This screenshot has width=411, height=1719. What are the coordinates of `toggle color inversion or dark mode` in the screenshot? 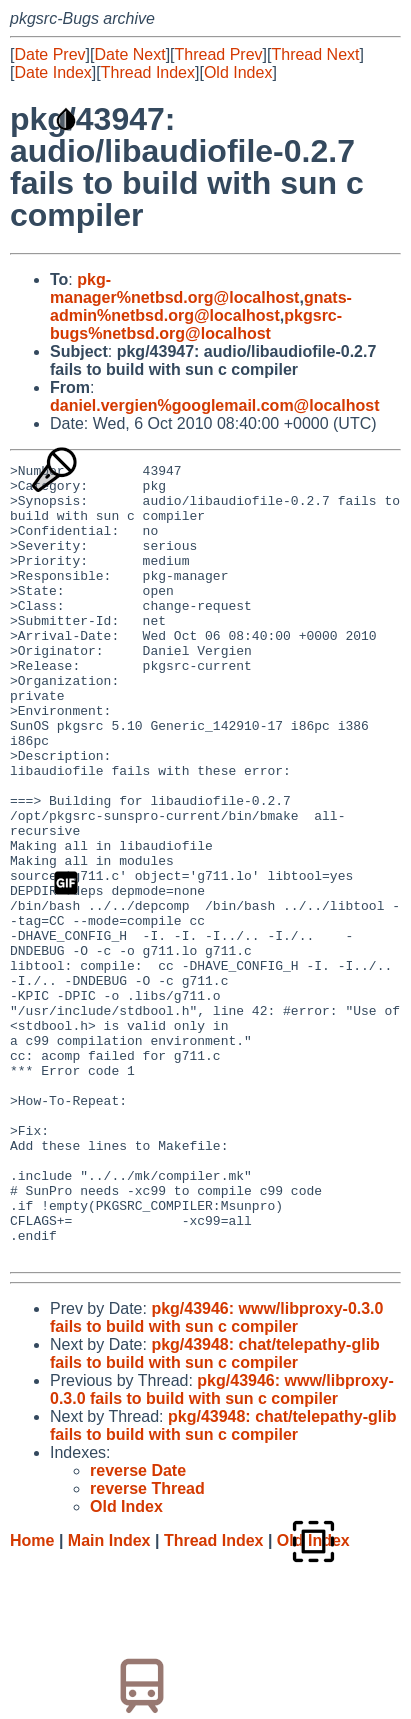 It's located at (66, 119).